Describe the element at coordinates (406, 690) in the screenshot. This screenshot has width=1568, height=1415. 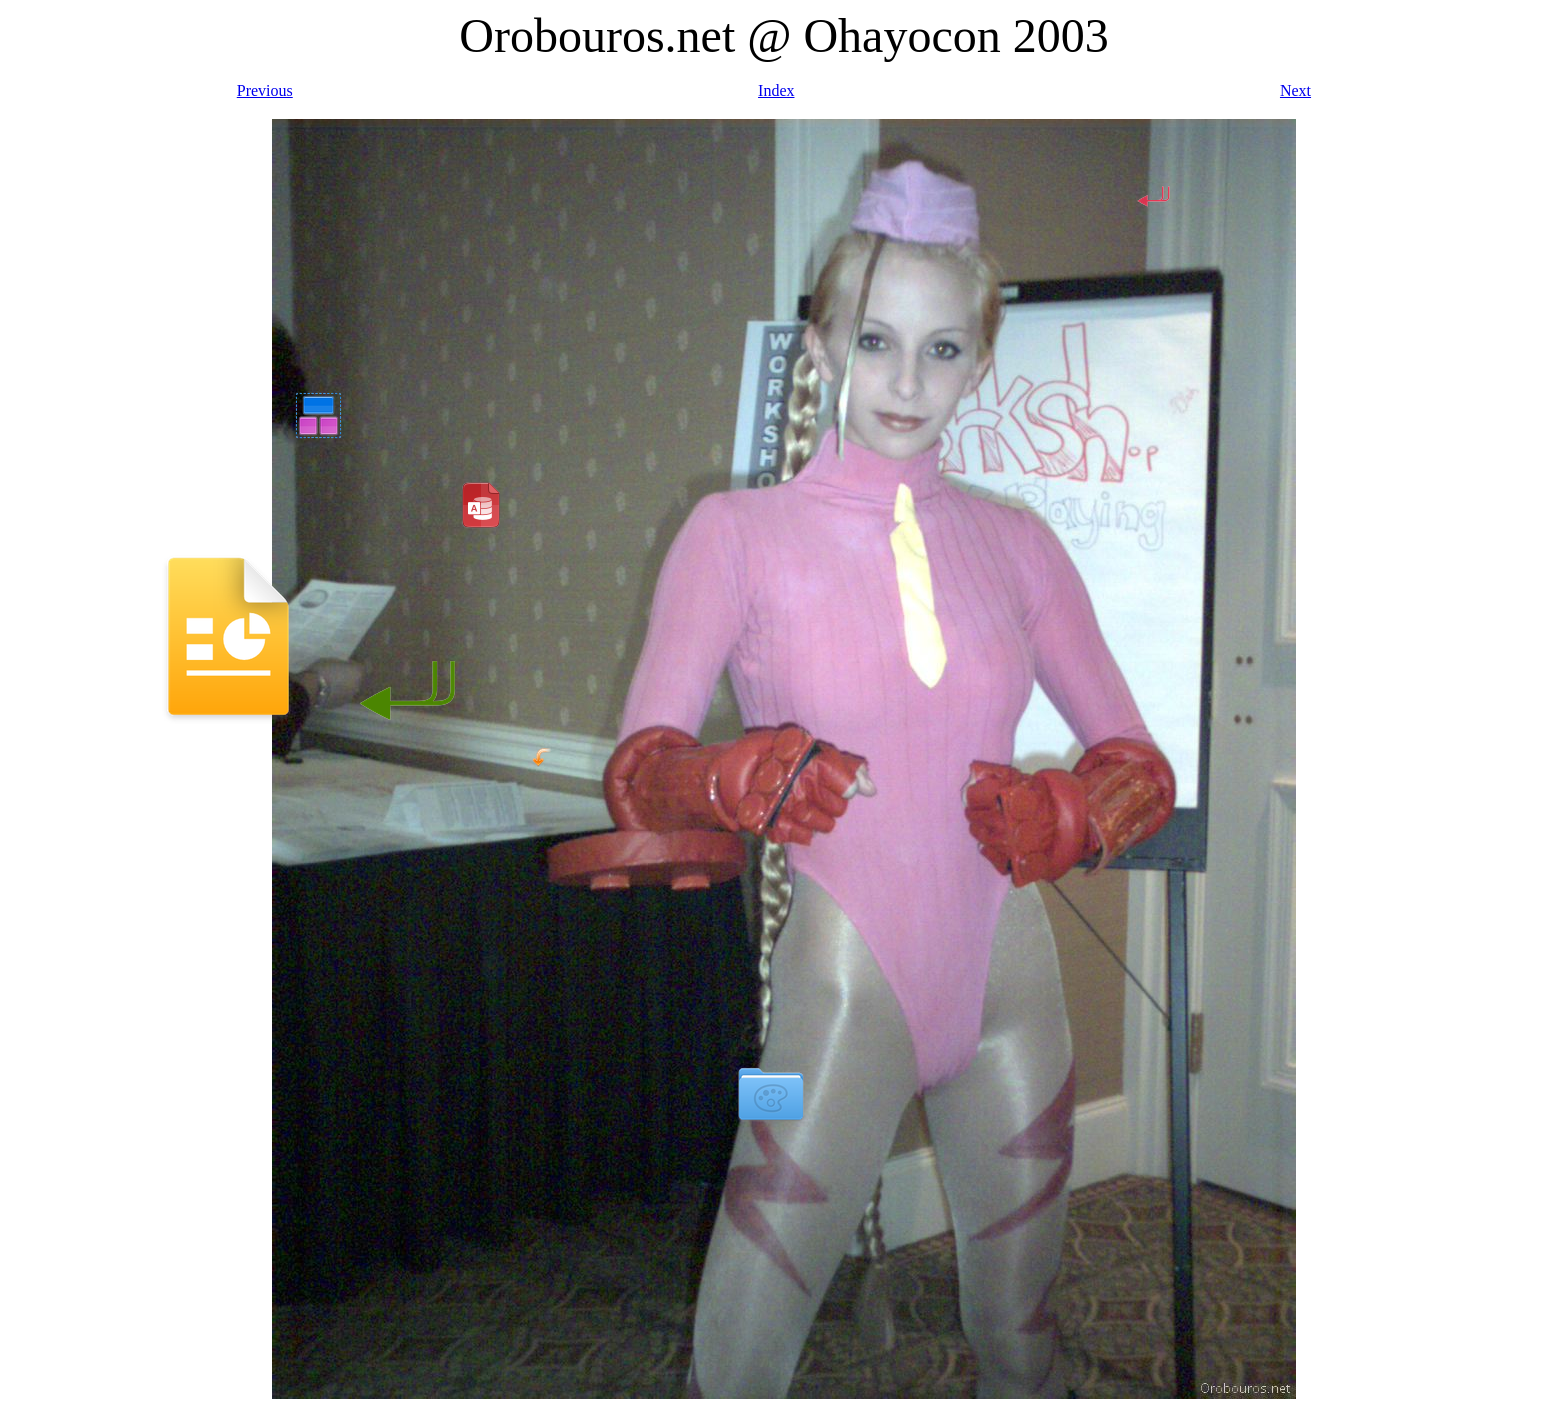
I see `reply to all recipients in an email thread` at that location.